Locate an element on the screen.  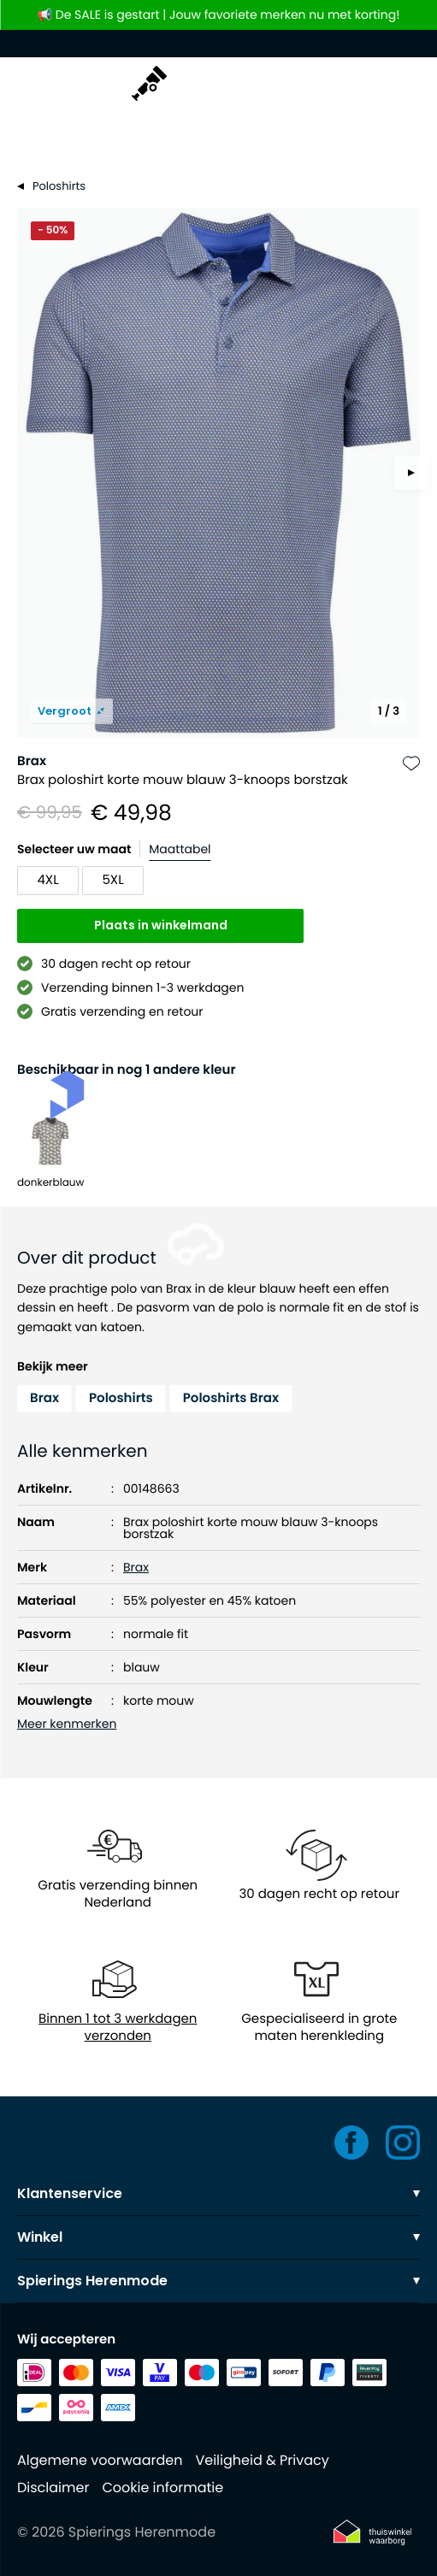
open the Printables 3D printing community website is located at coordinates (67, 1094).